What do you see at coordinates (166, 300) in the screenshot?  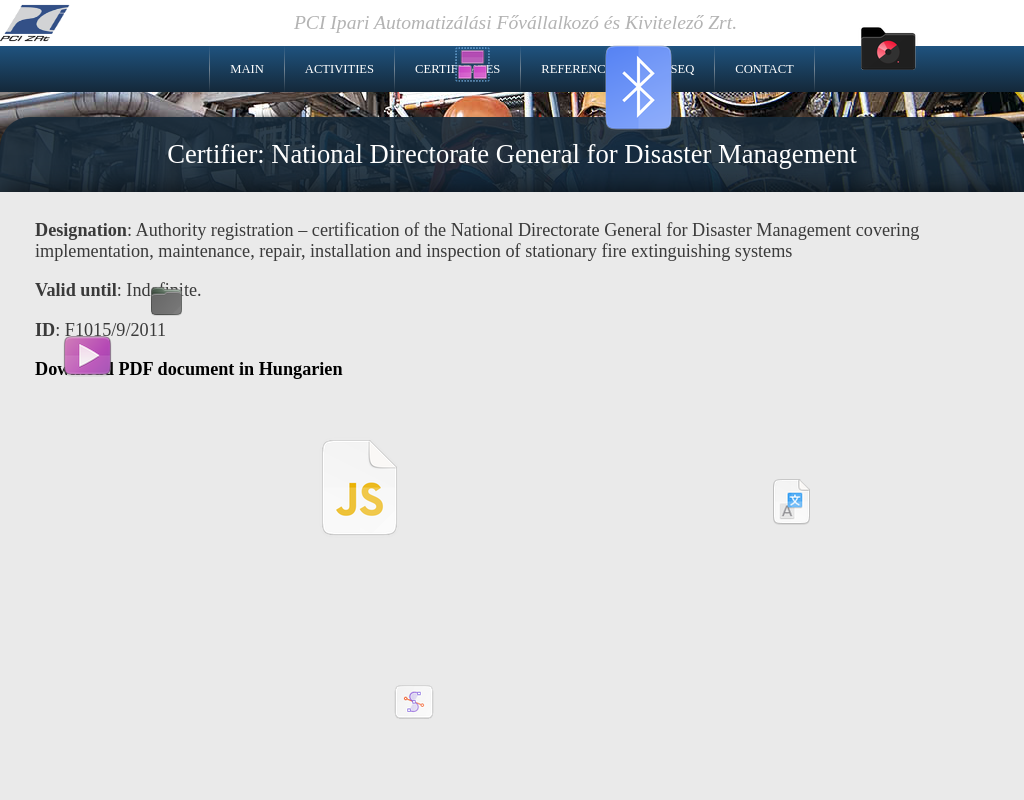 I see `open a folder to view its contents` at bounding box center [166, 300].